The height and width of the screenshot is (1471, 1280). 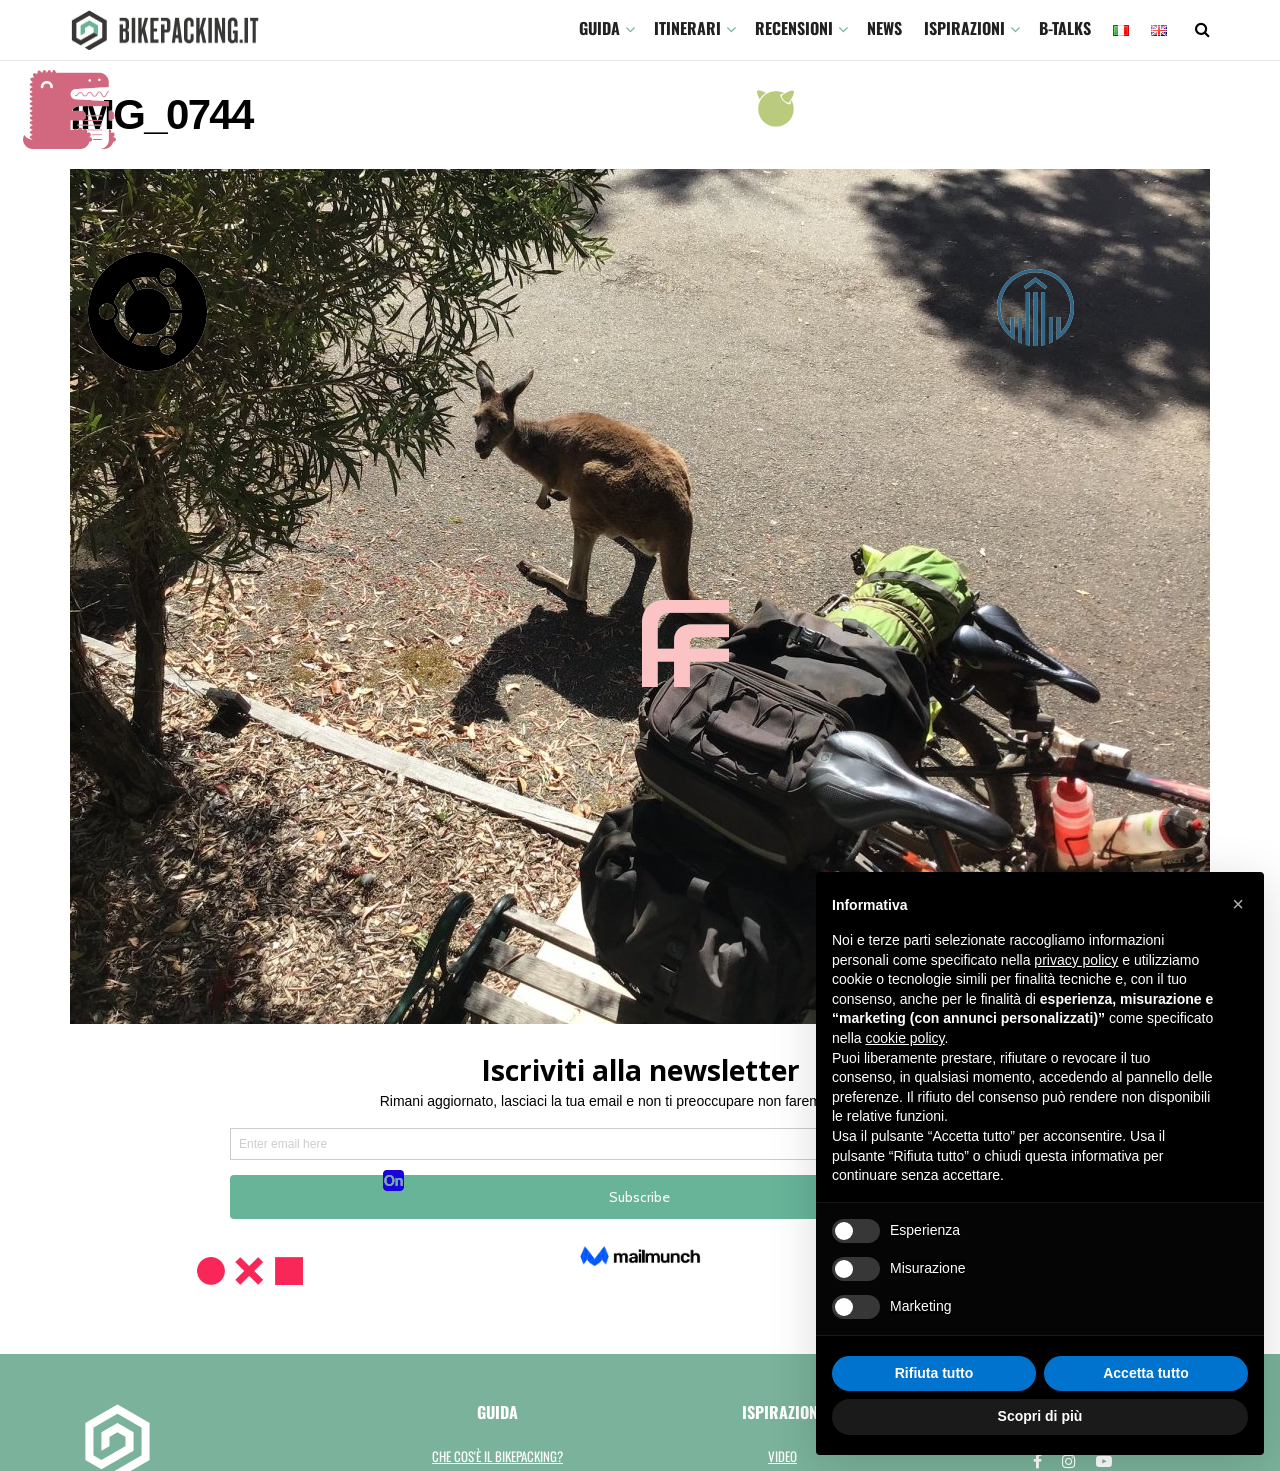 I want to click on launch ubuntu operating system, so click(x=147, y=311).